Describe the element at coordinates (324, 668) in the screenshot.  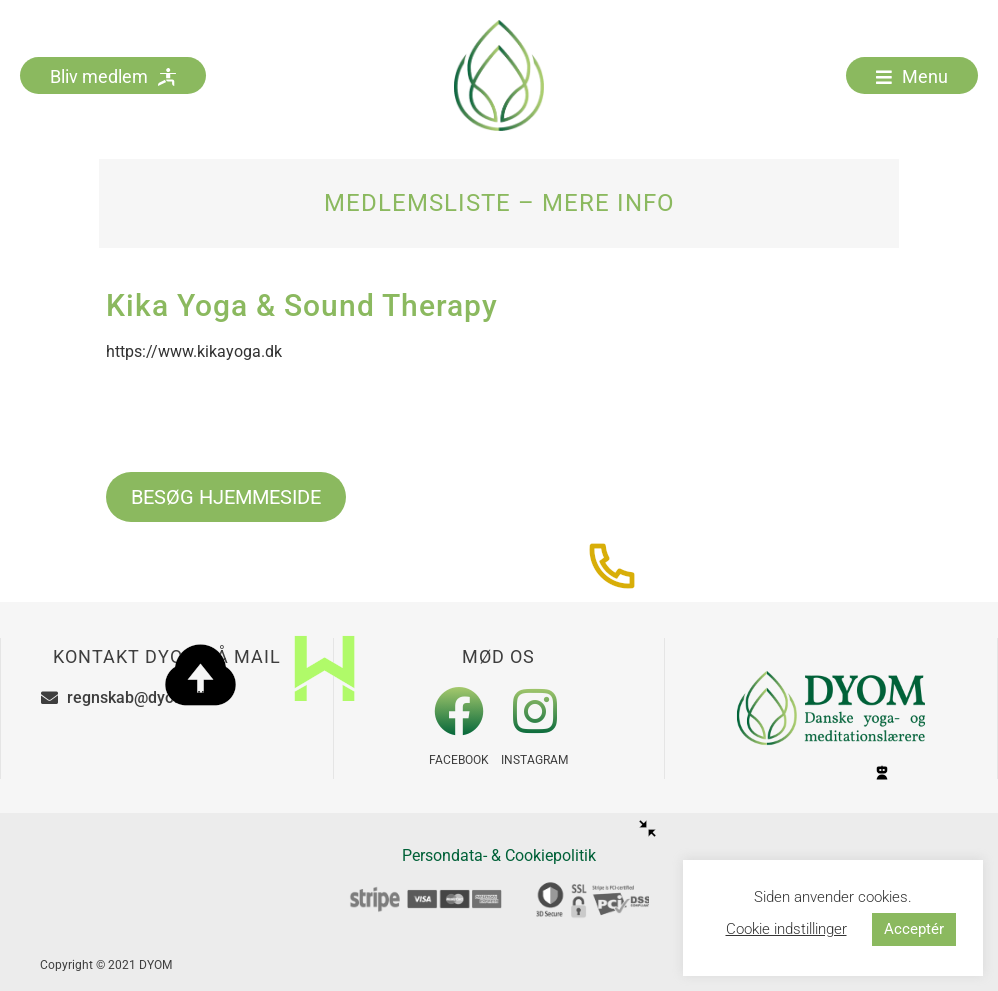
I see `wirsindhandwerk brand logo` at that location.